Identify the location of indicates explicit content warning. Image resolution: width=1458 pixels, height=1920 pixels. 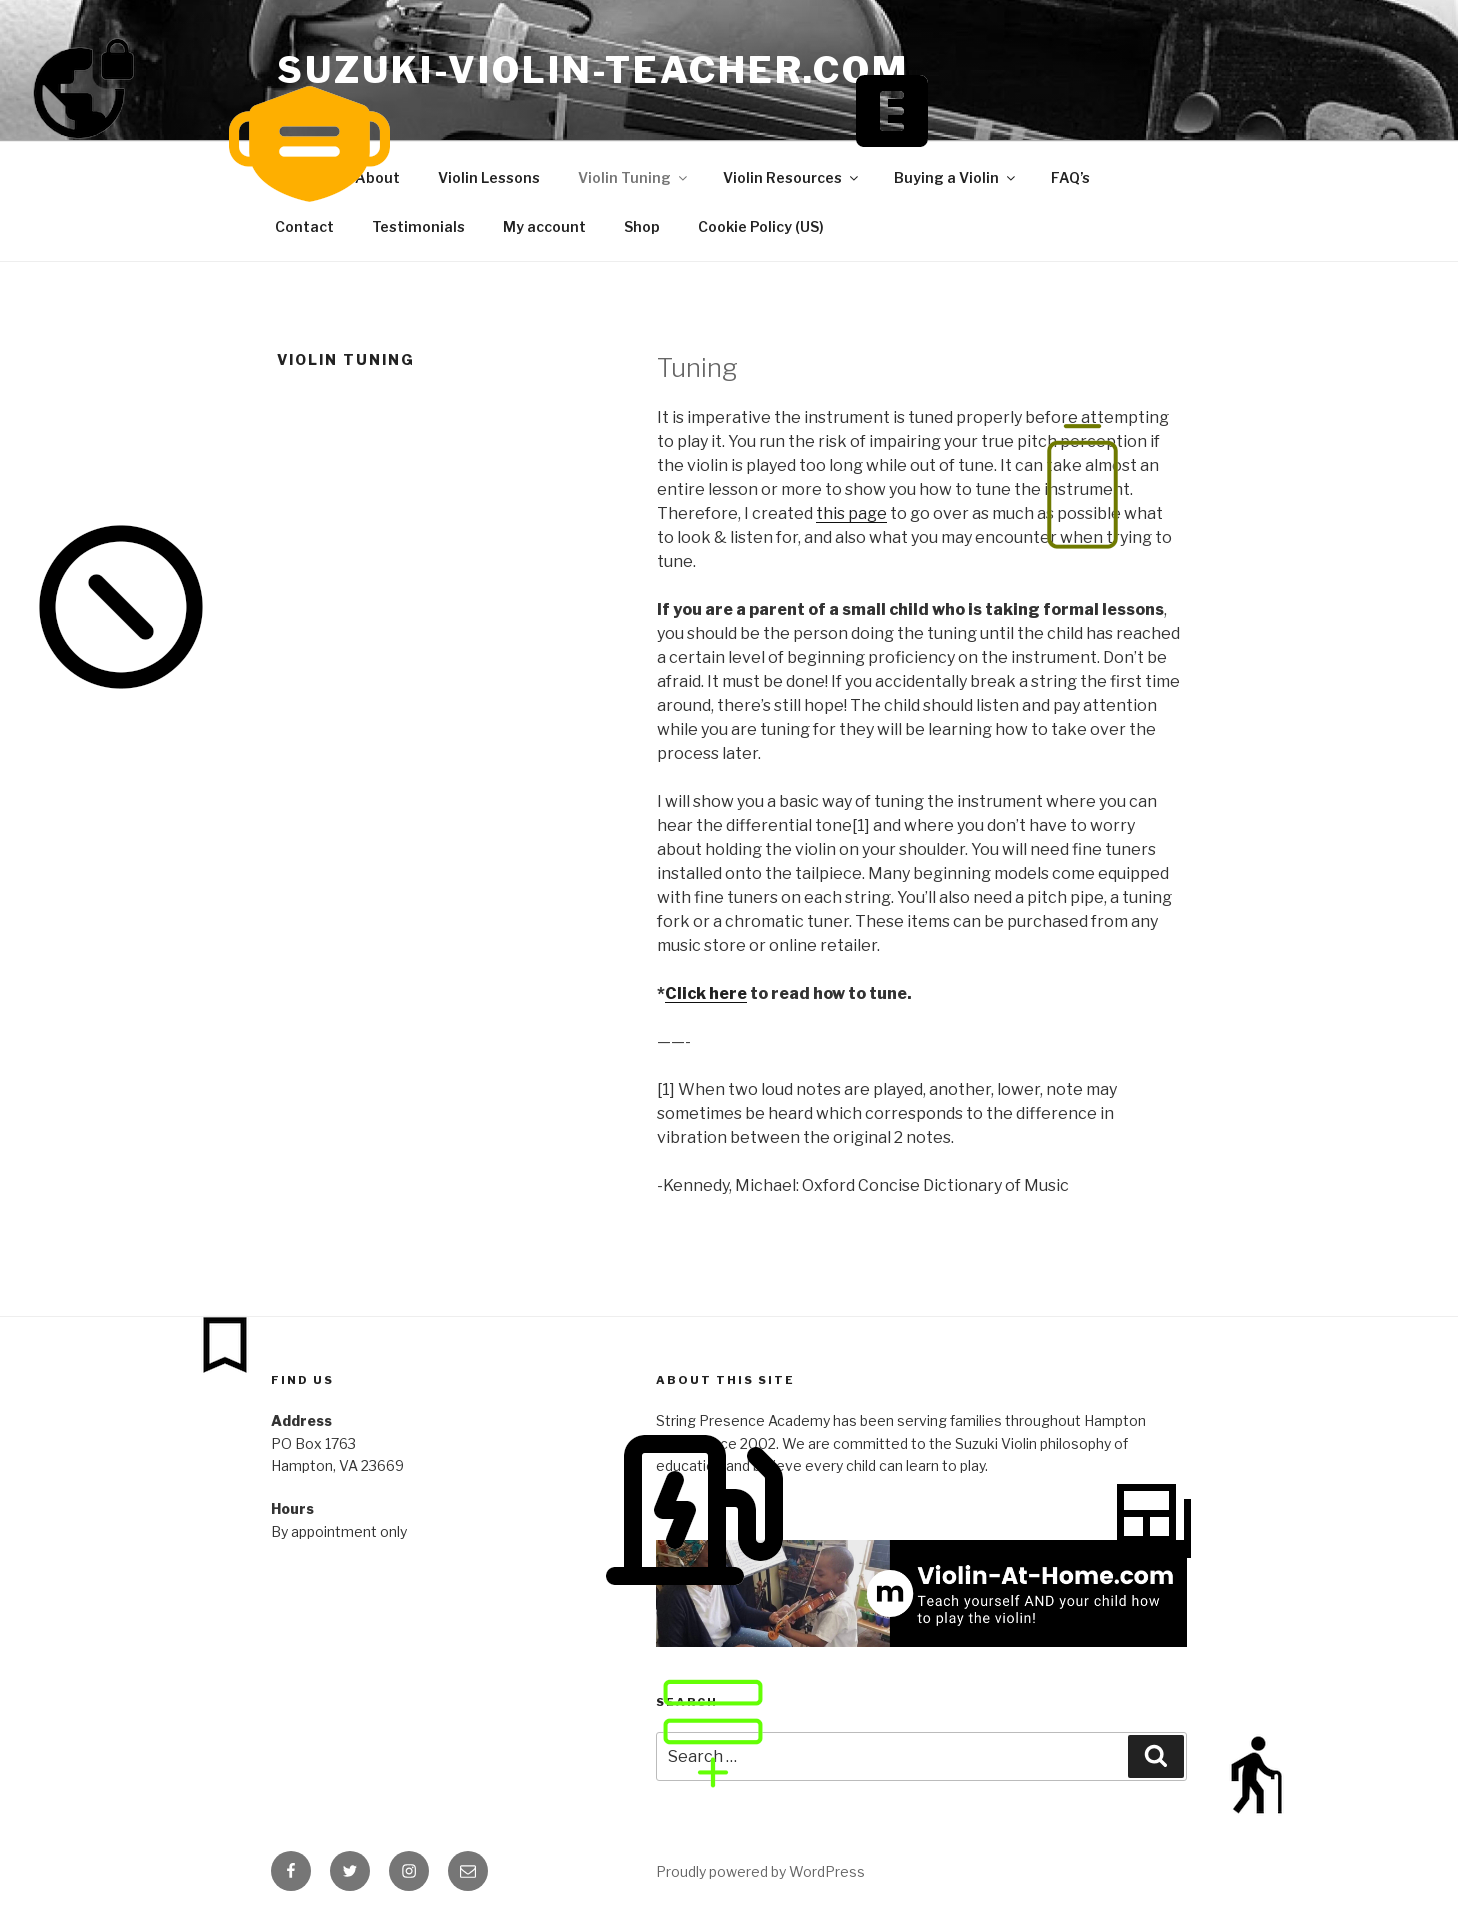
(892, 111).